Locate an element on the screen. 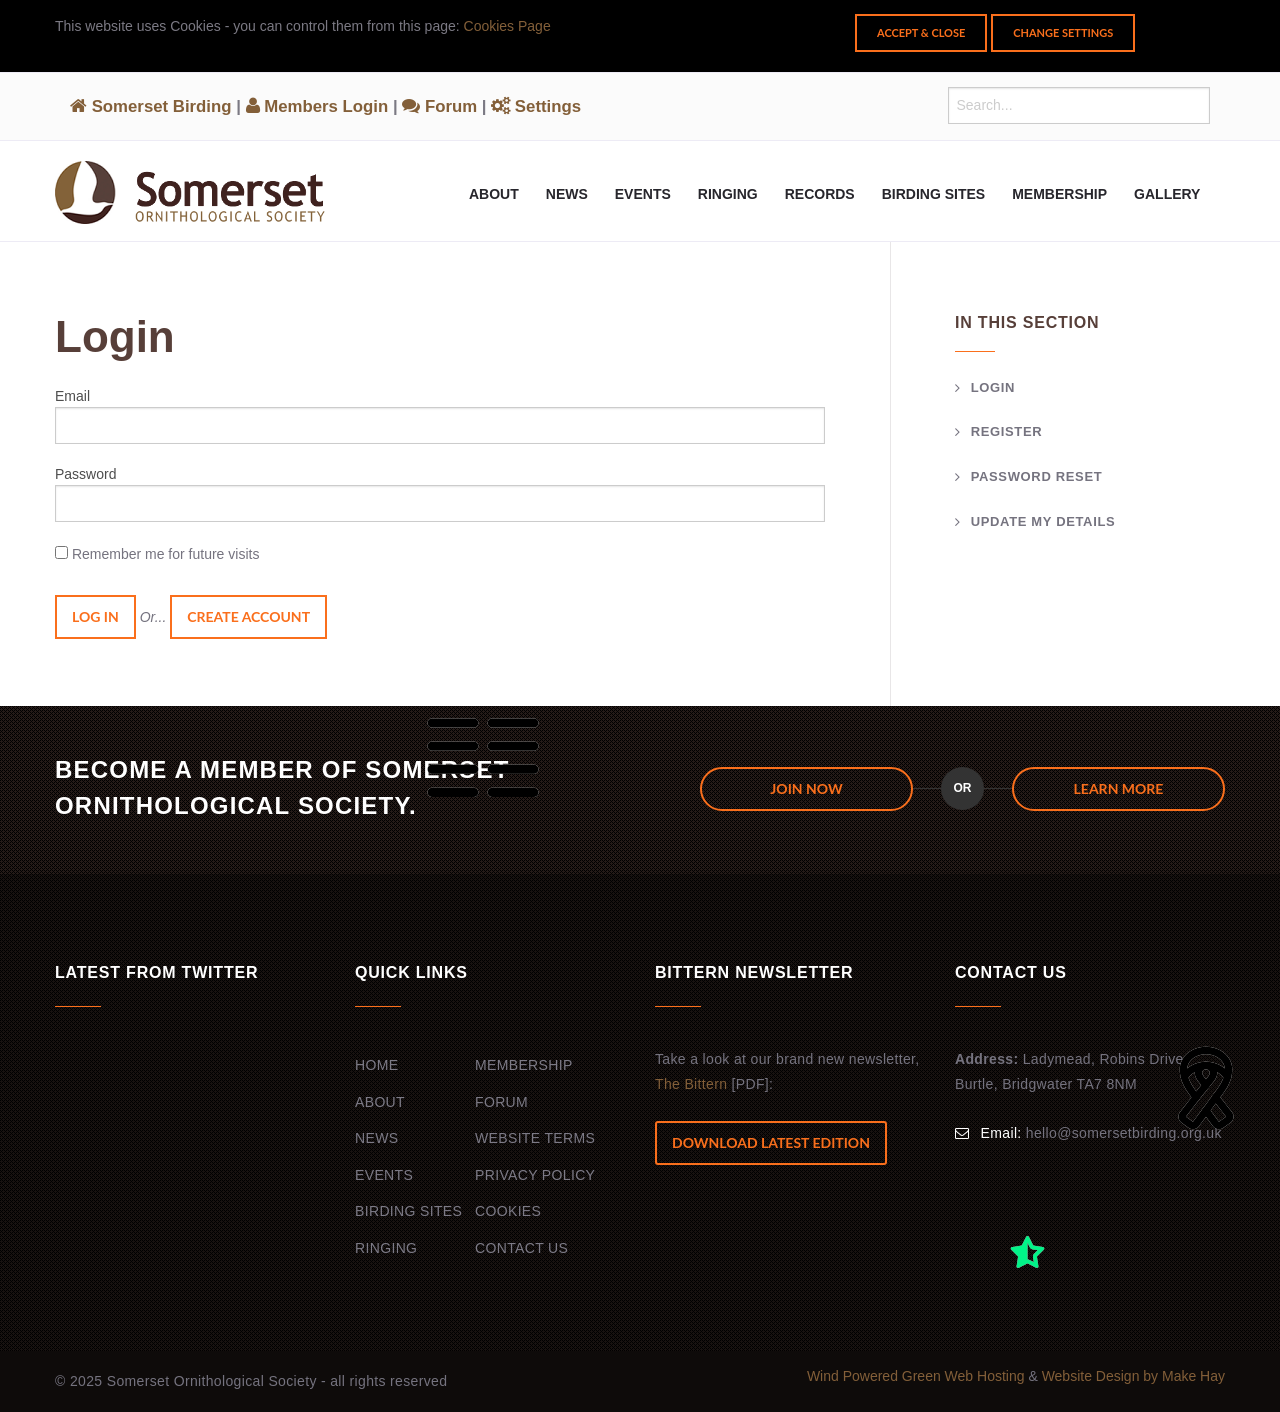 The height and width of the screenshot is (1412, 1280). switch to multi-column text layout is located at coordinates (483, 760).